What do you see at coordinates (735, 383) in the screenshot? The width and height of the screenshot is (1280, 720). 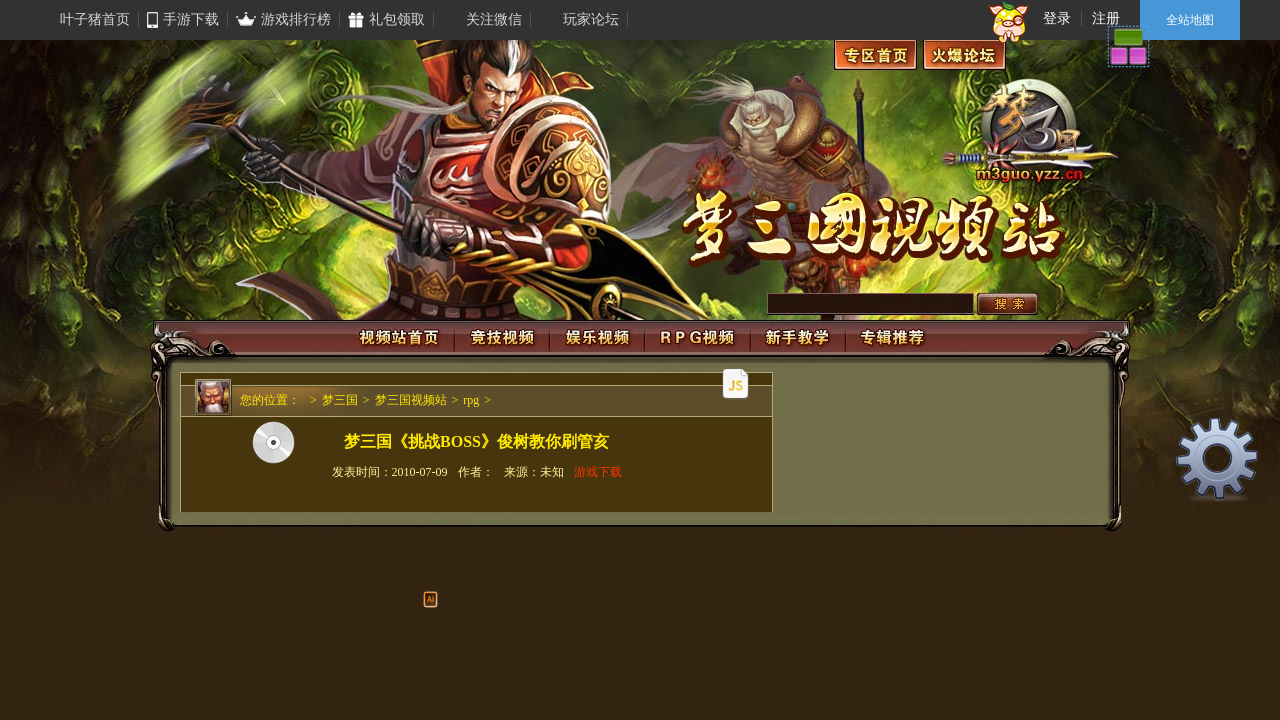 I see `a javascript file in the file system` at bounding box center [735, 383].